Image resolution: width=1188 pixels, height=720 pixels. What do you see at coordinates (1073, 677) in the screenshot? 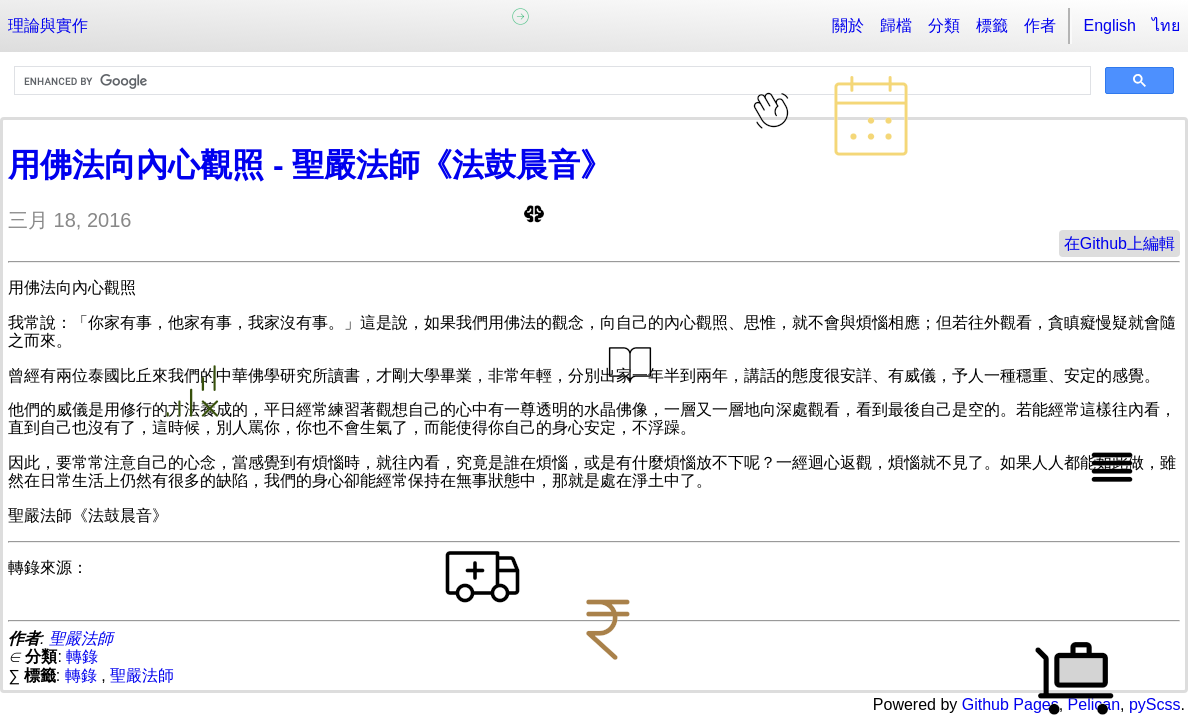
I see `view luggage or baggage information` at bounding box center [1073, 677].